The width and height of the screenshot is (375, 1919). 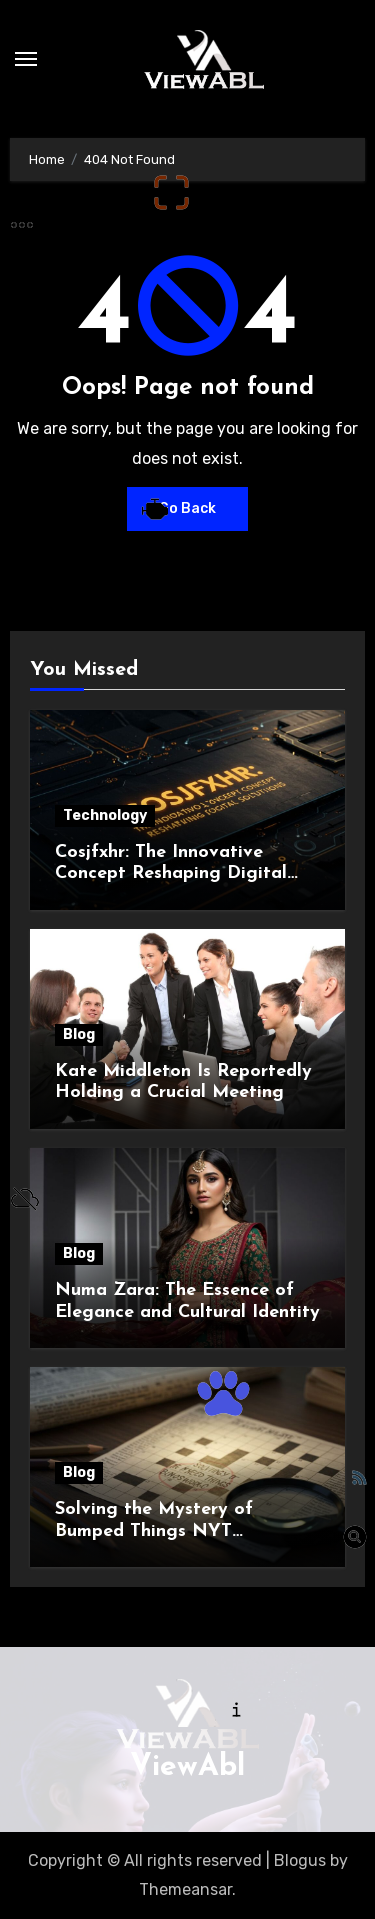 What do you see at coordinates (25, 1199) in the screenshot?
I see `indicates cloud storage is unavailable` at bounding box center [25, 1199].